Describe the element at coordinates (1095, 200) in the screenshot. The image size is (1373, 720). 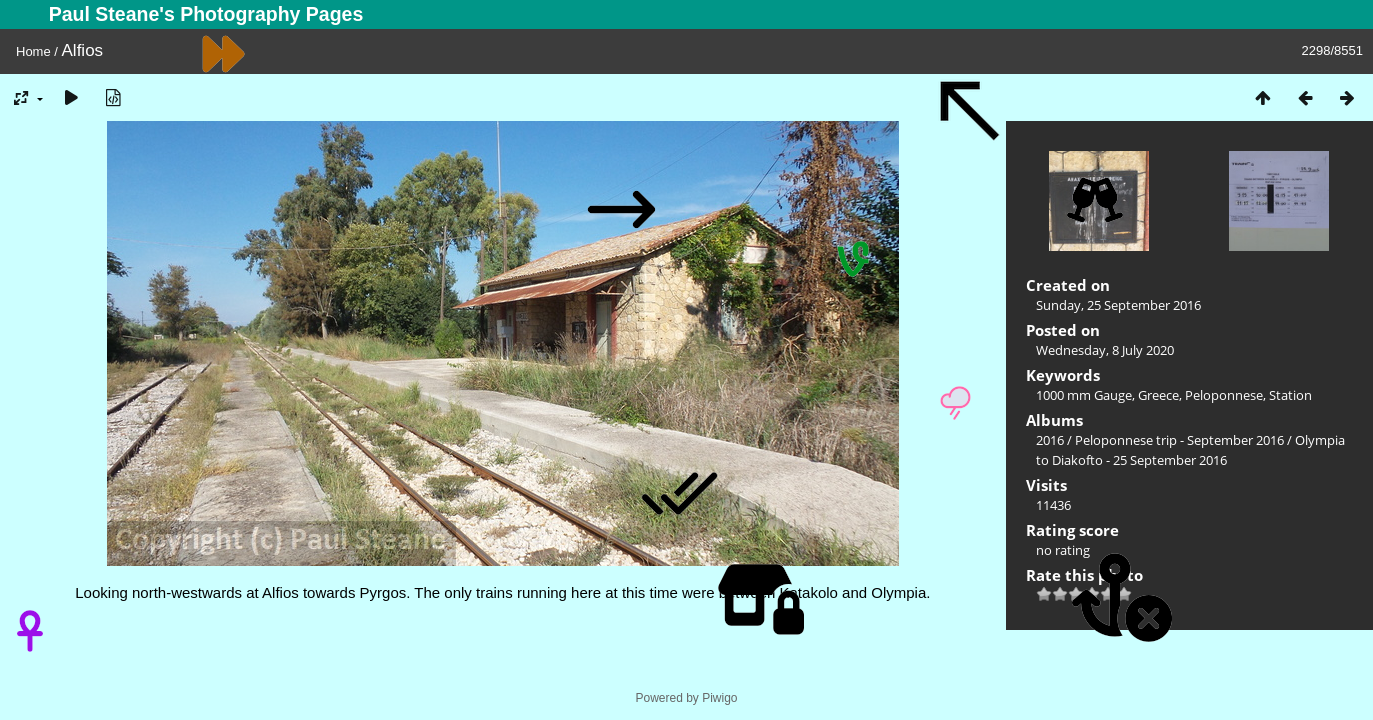
I see `celebrate an achievement or milestone` at that location.